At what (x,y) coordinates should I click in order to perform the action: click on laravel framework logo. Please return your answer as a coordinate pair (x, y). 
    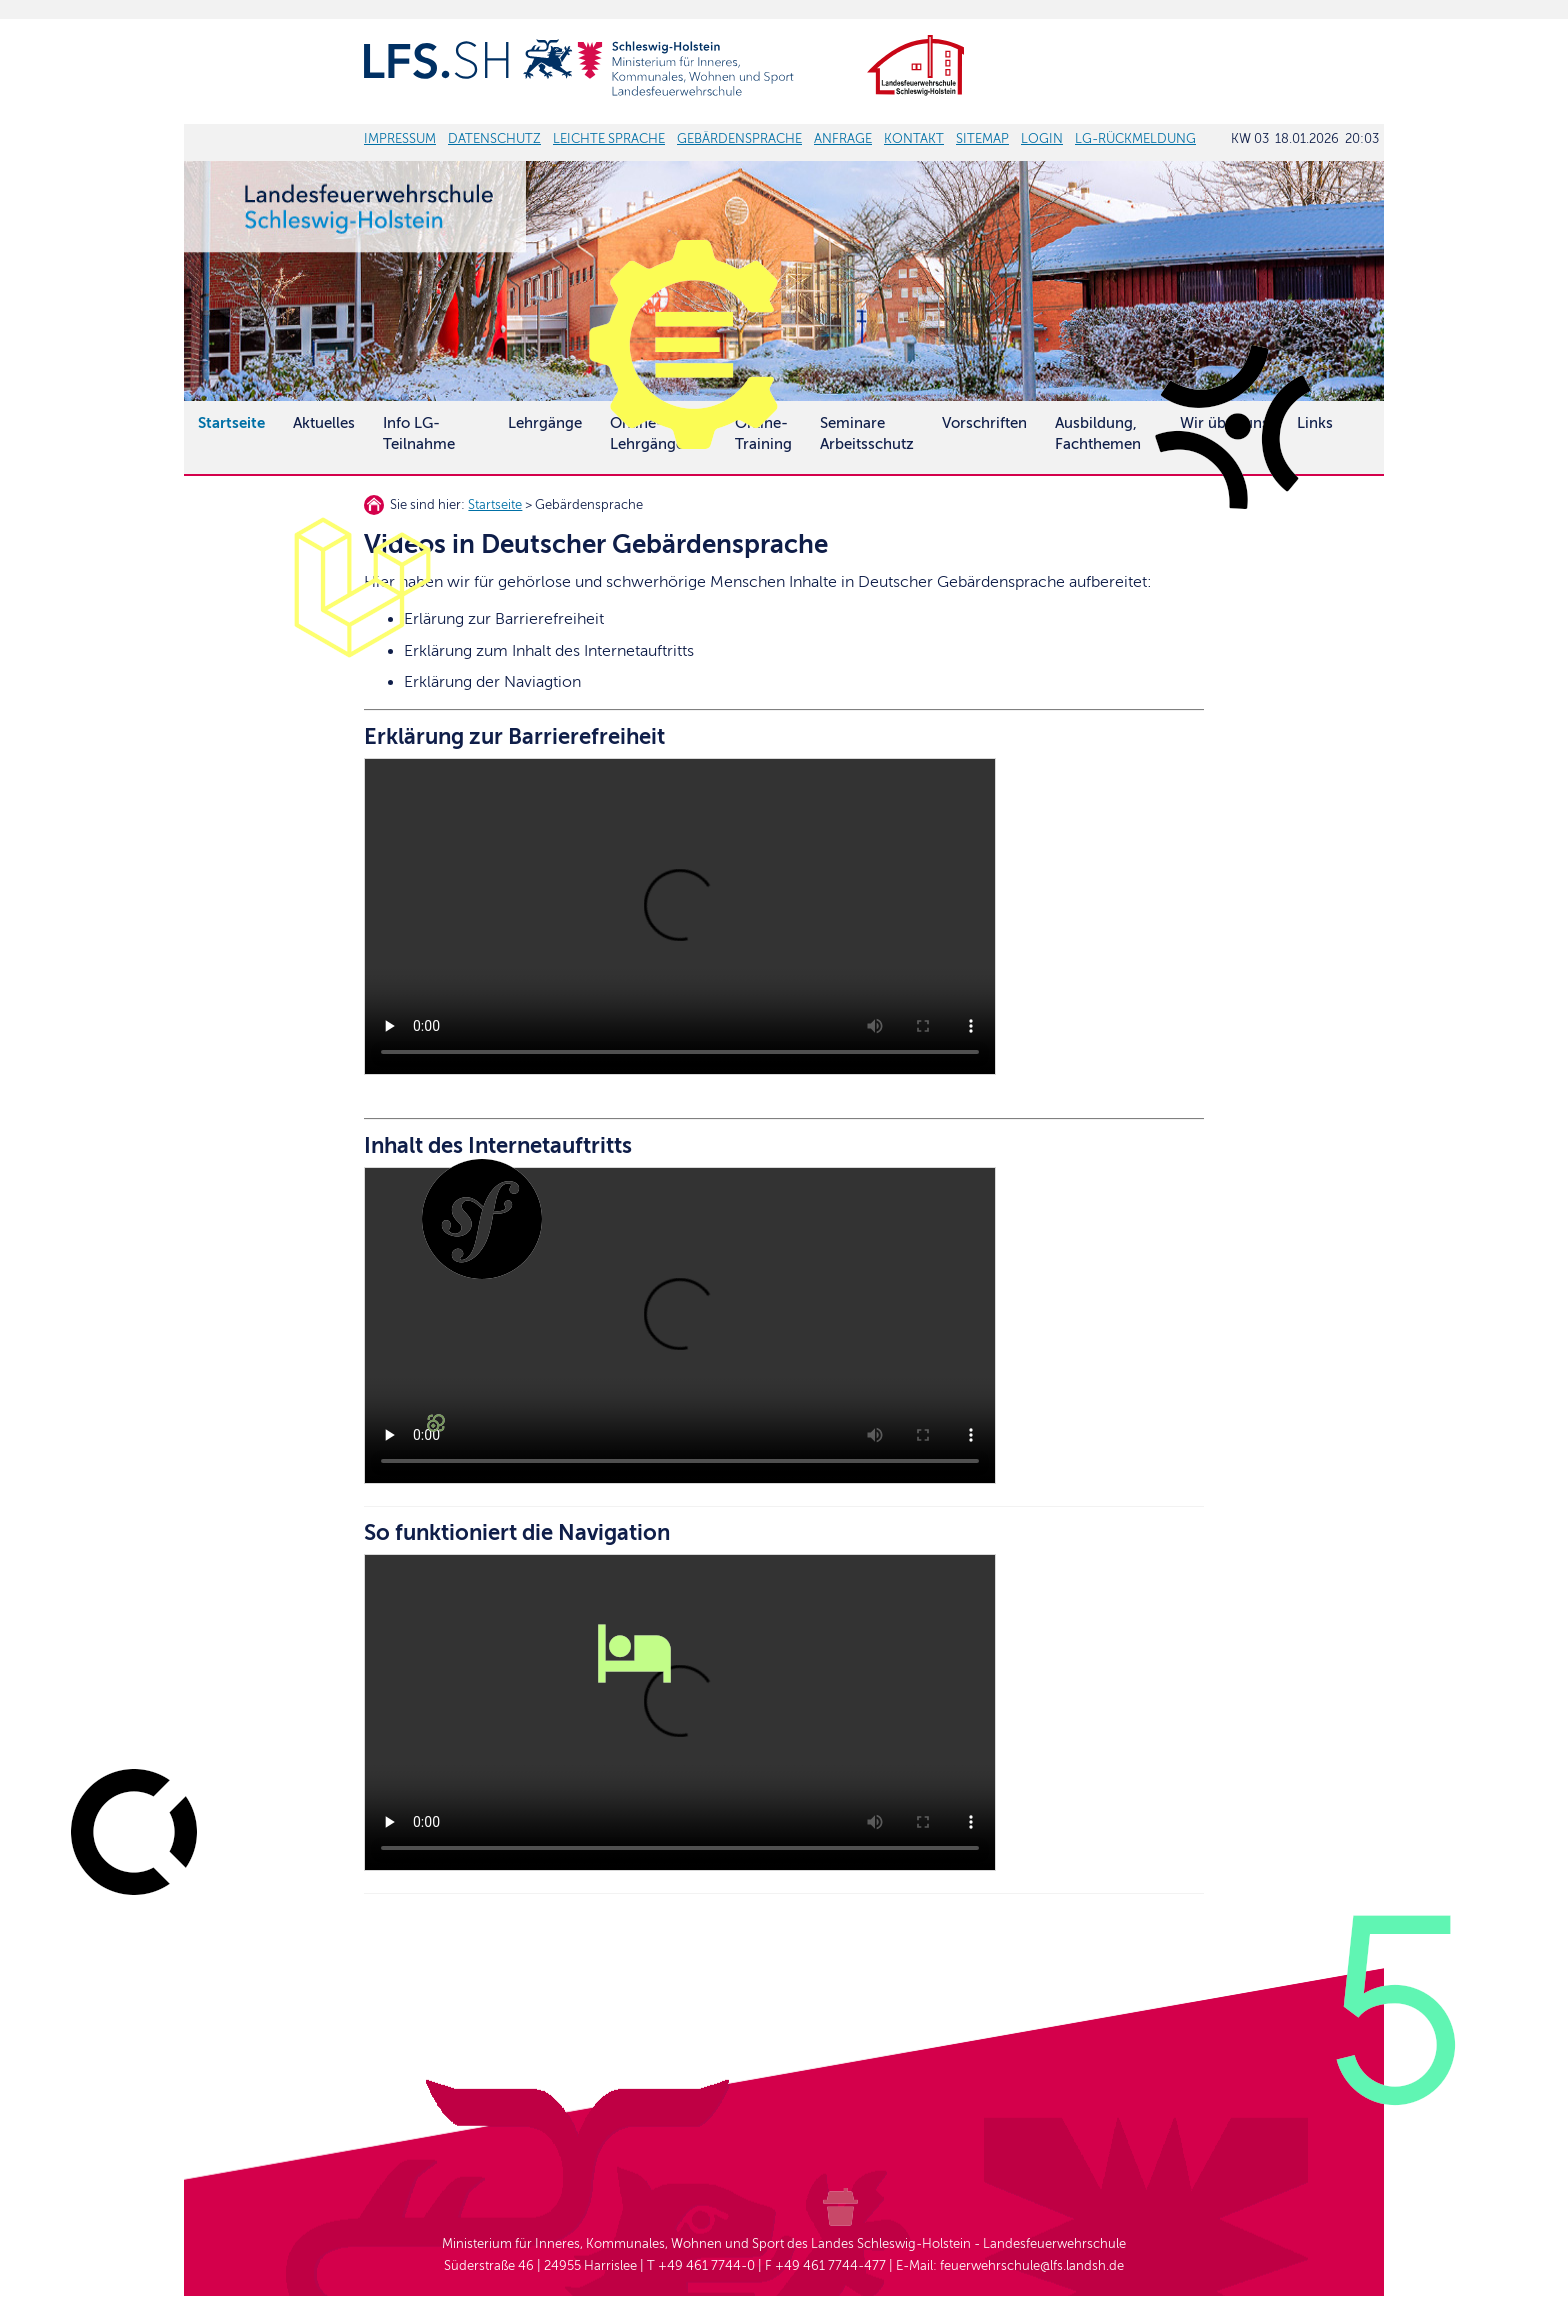
    Looking at the image, I should click on (362, 587).